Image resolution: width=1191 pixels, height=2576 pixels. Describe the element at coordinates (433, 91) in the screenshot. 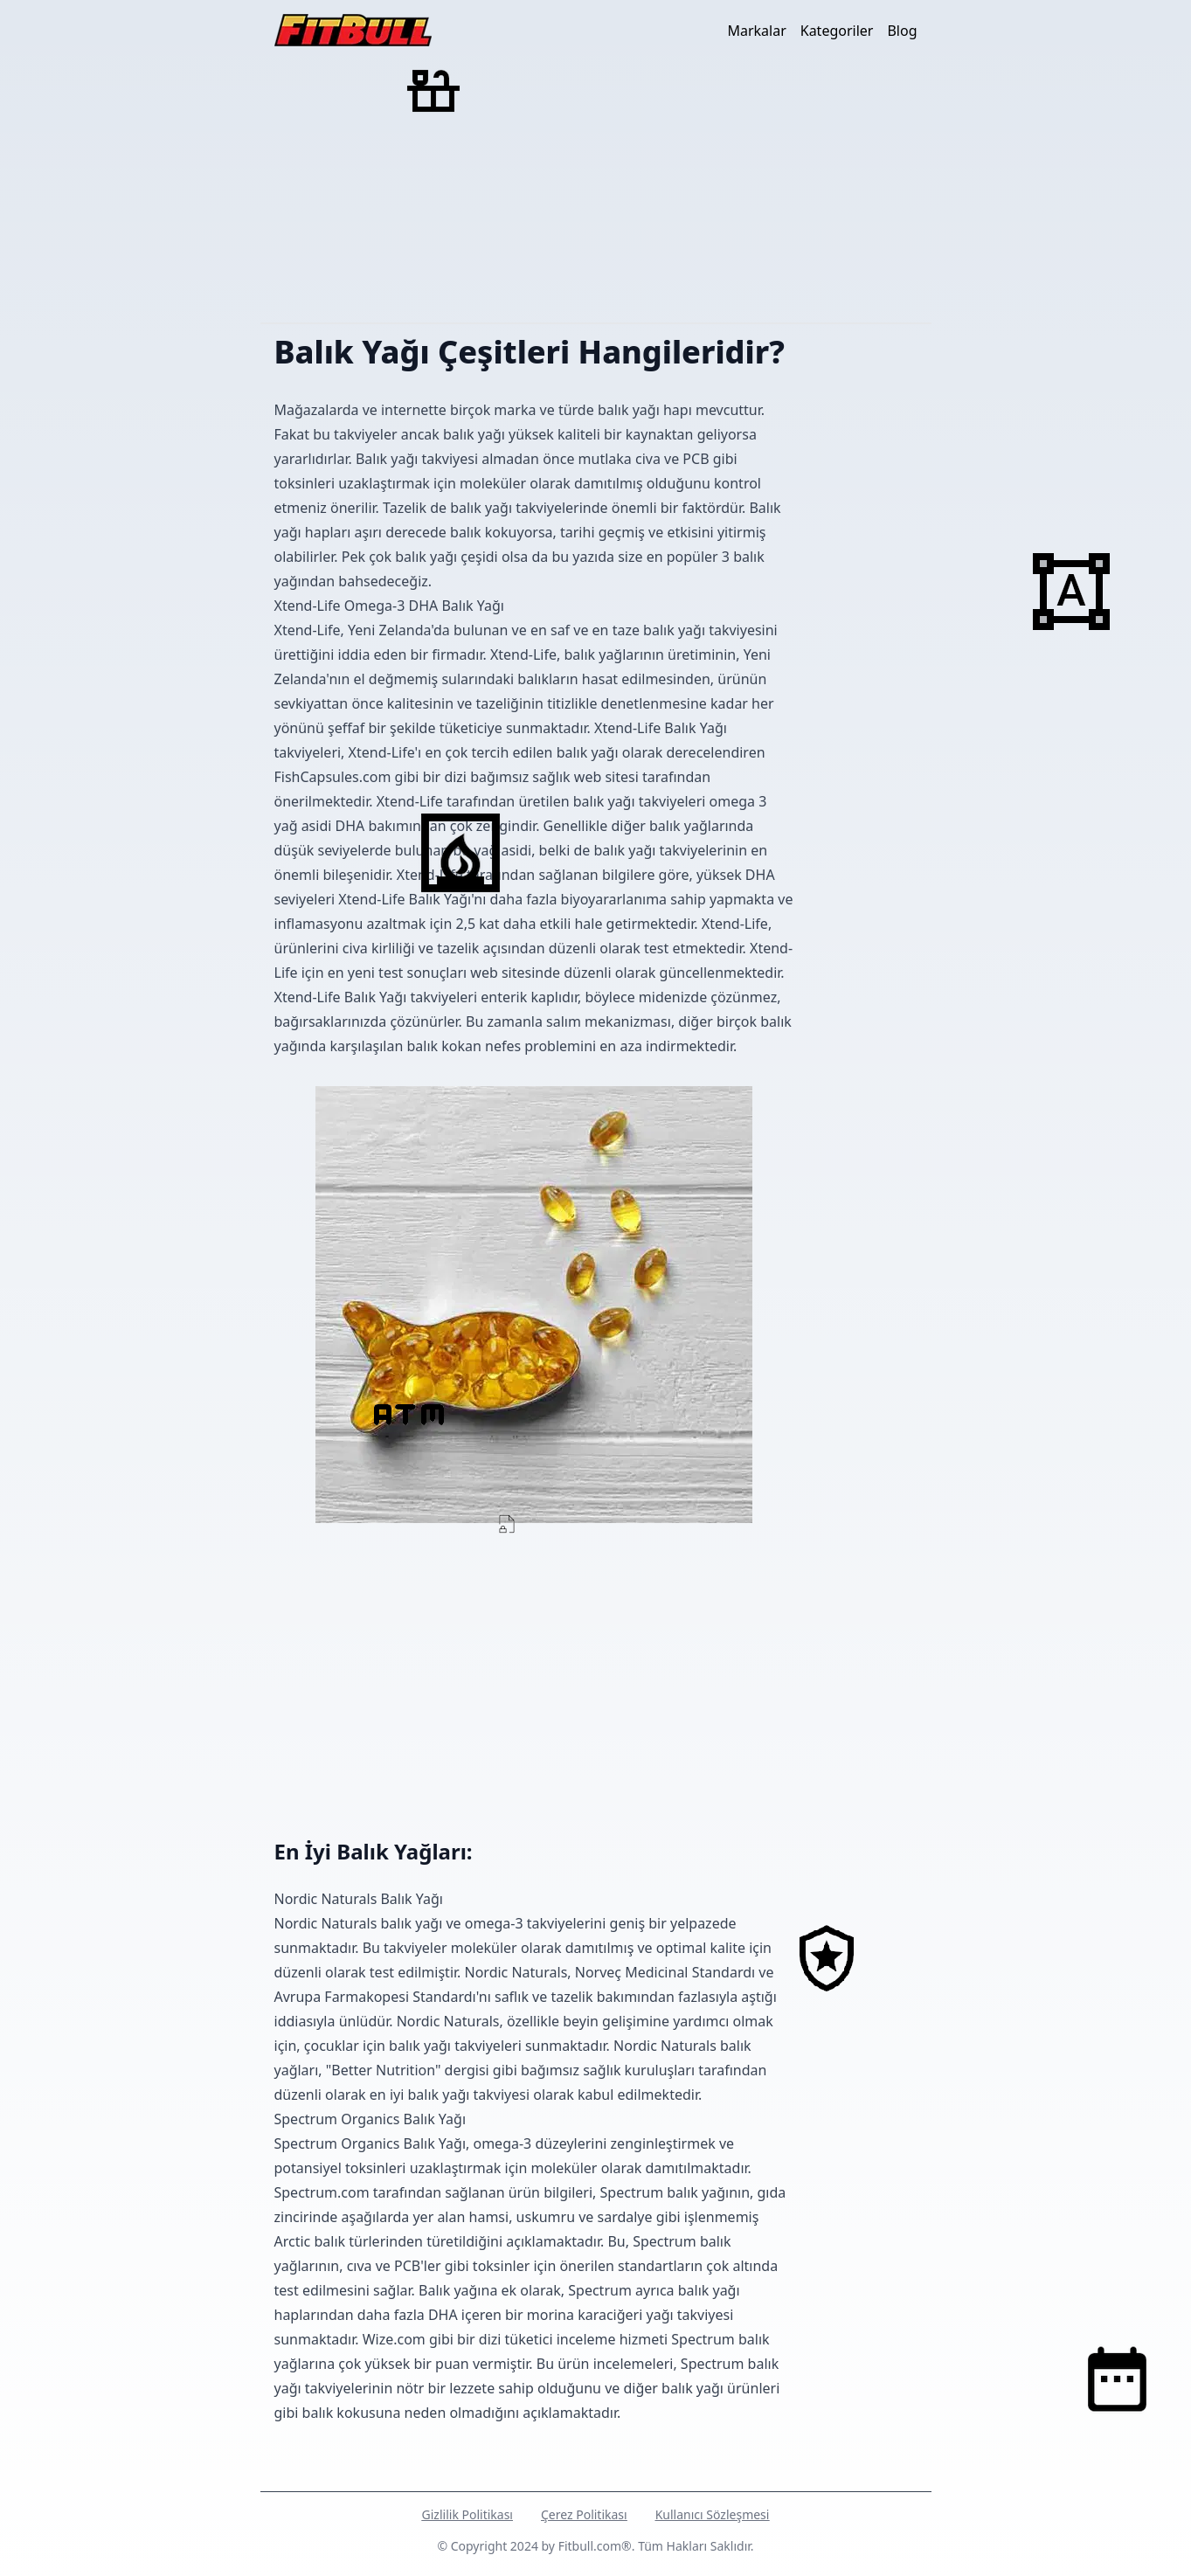

I see `browse kitchen countertop options` at that location.